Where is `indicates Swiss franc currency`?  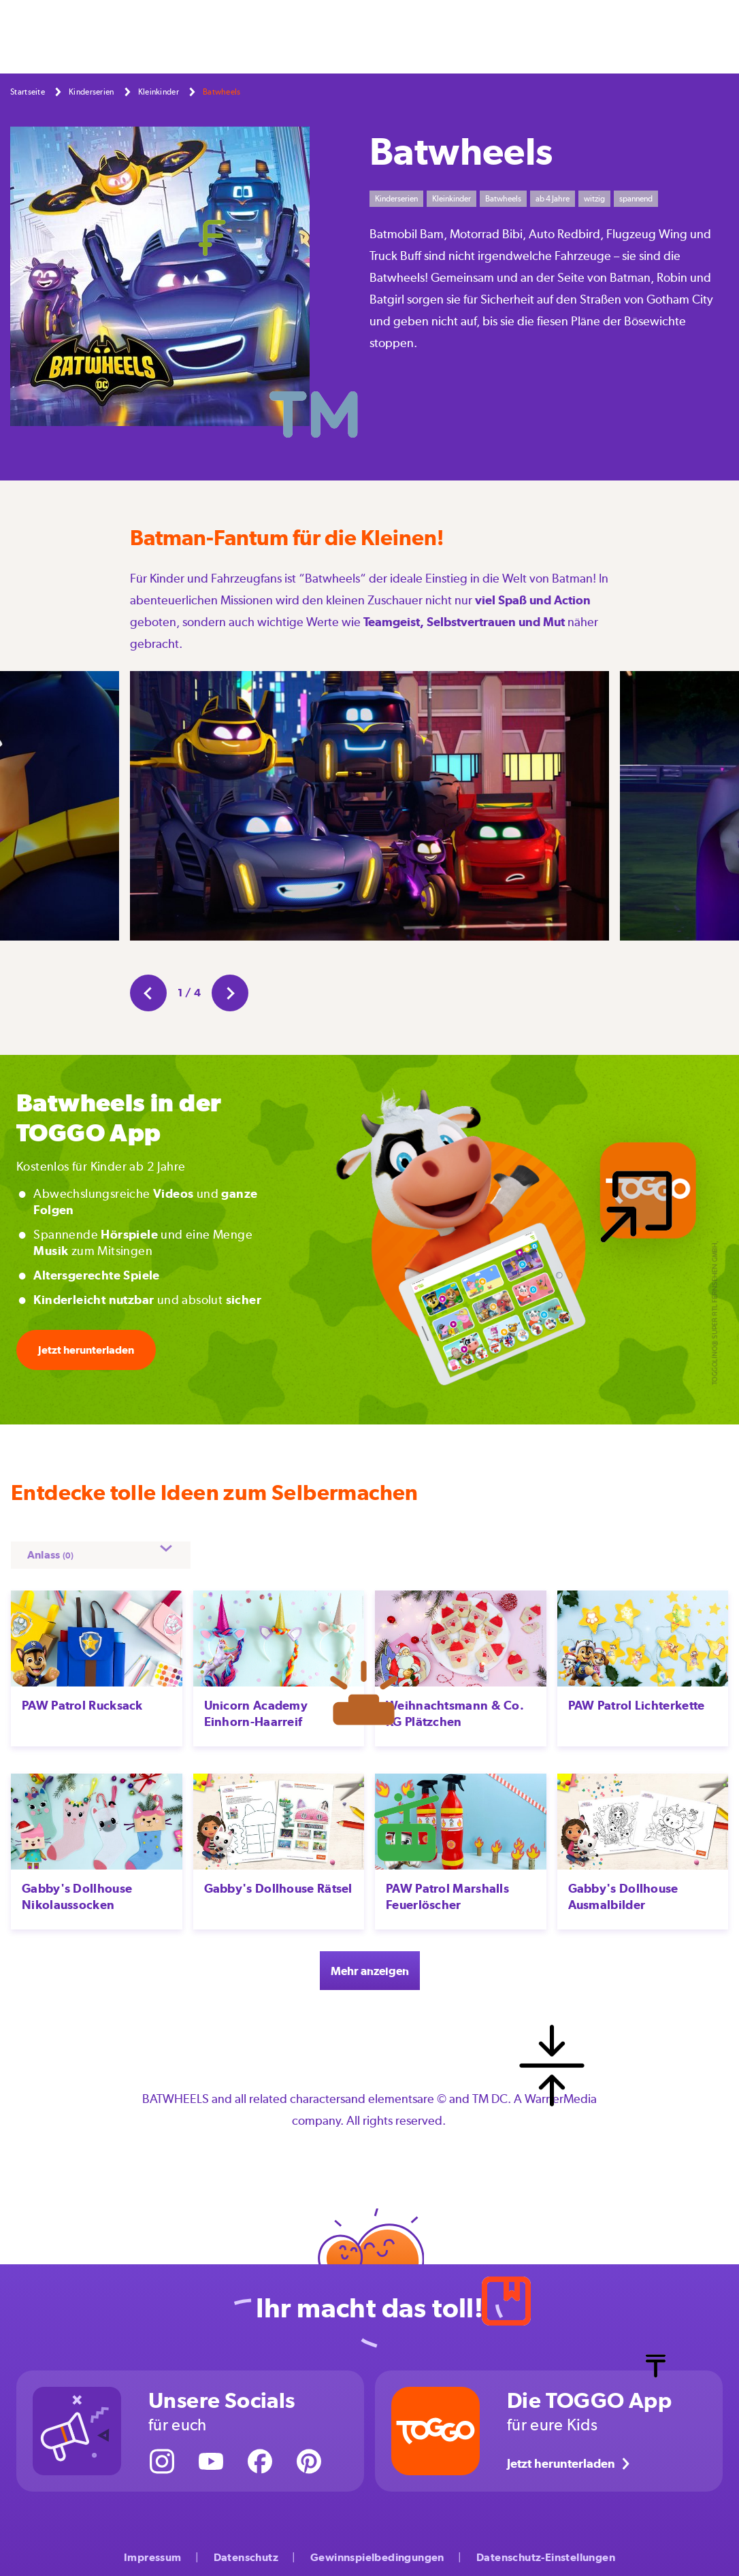
indicates Swiss franc currency is located at coordinates (212, 238).